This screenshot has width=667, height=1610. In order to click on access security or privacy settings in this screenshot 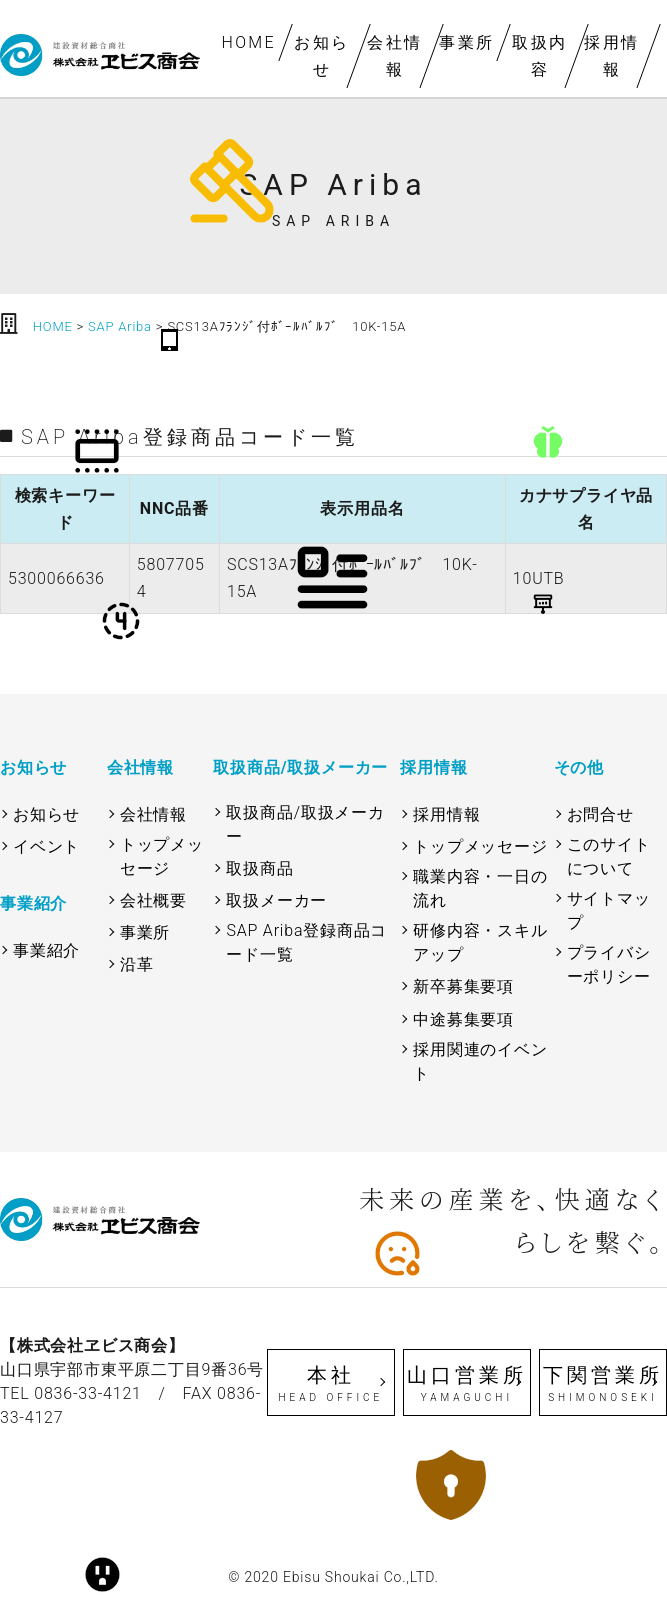, I will do `click(451, 1485)`.